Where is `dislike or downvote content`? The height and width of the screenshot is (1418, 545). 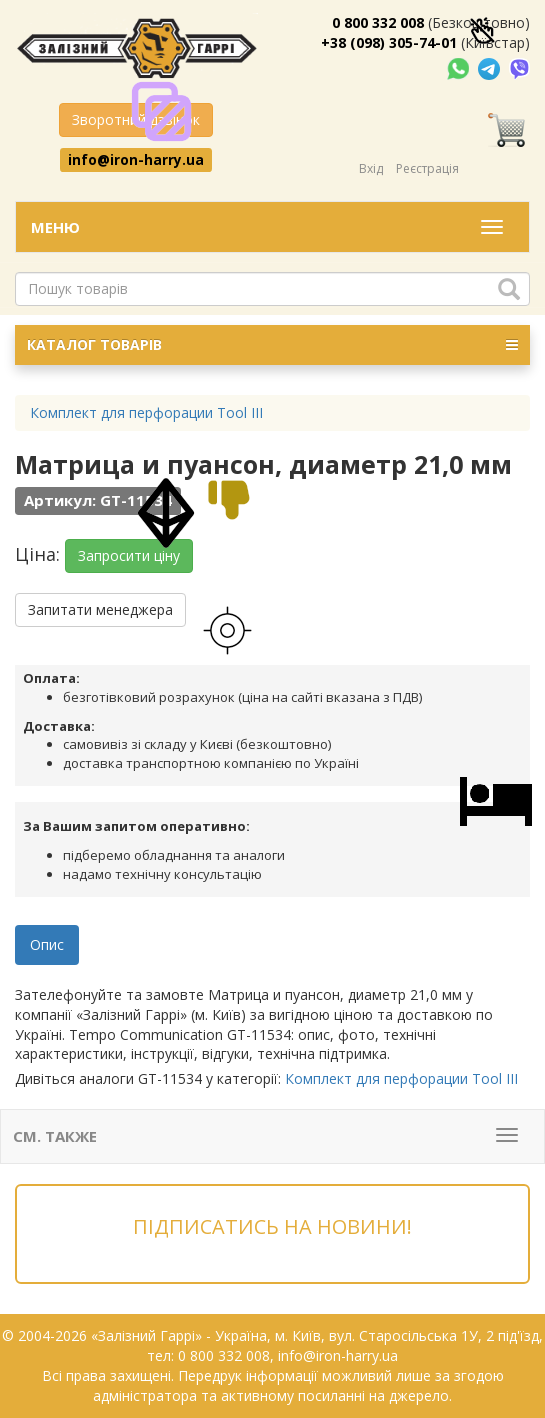
dislike or downvote content is located at coordinates (230, 500).